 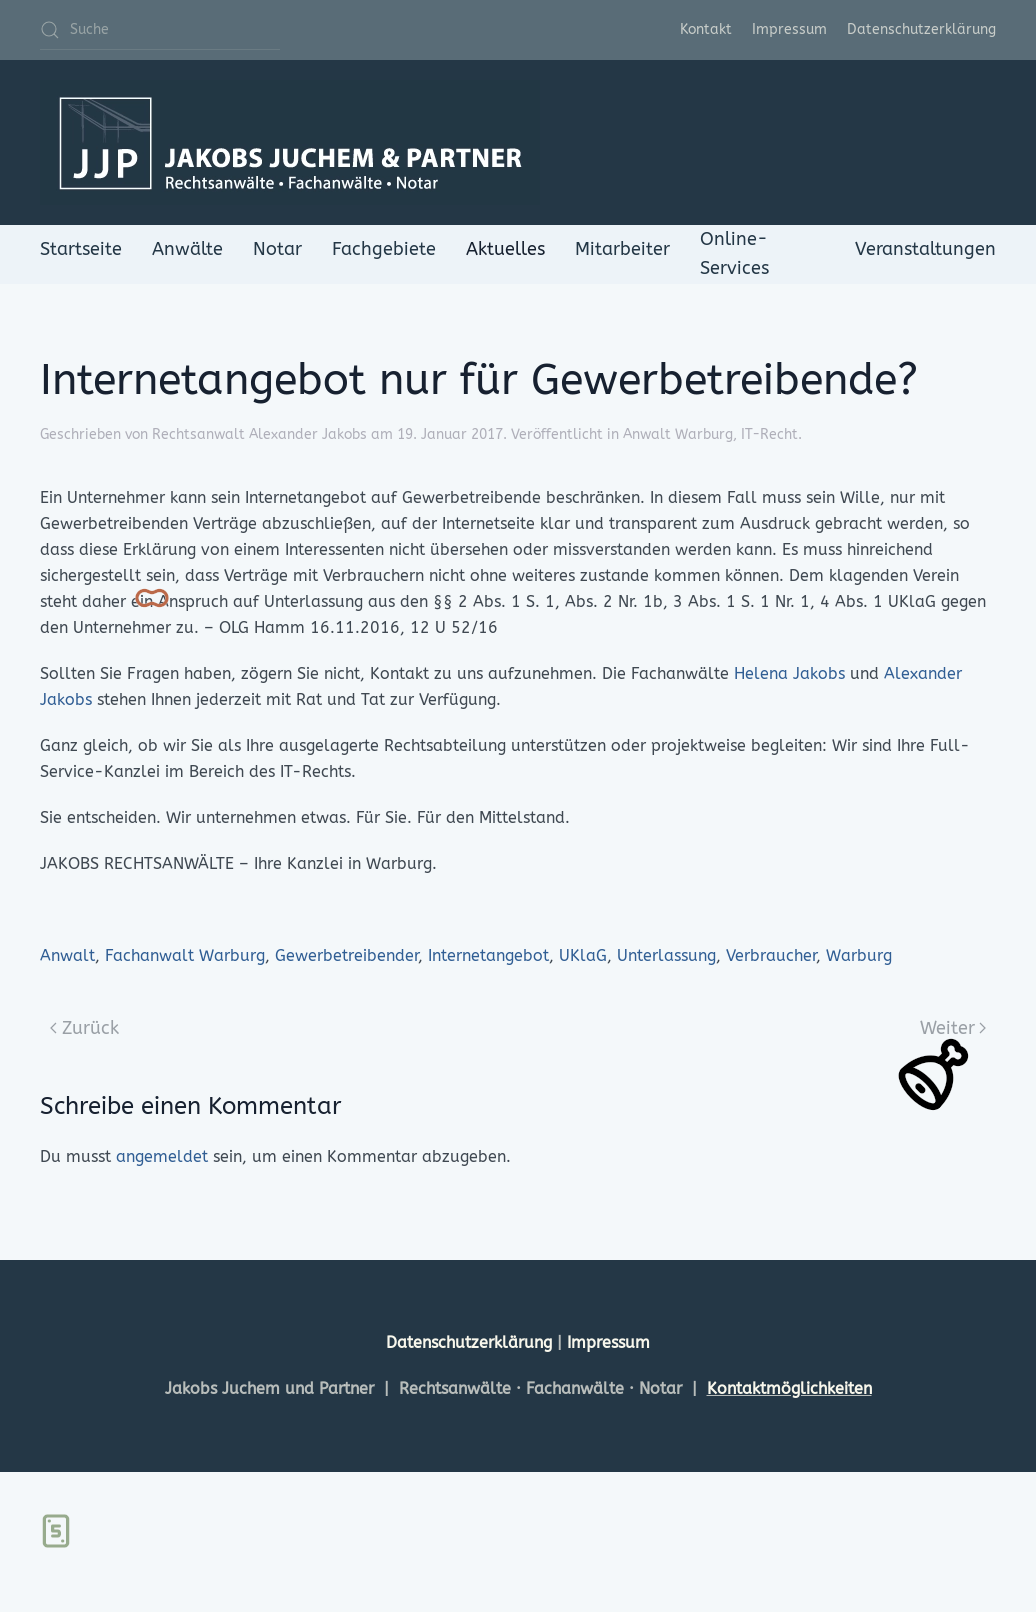 I want to click on represents a 5 of clubs playing card, so click(x=56, y=1531).